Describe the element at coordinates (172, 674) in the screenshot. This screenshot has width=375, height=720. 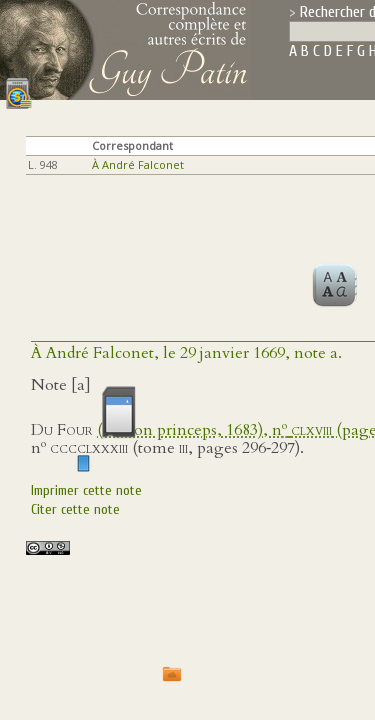
I see `access cloud-synced files and folders` at that location.